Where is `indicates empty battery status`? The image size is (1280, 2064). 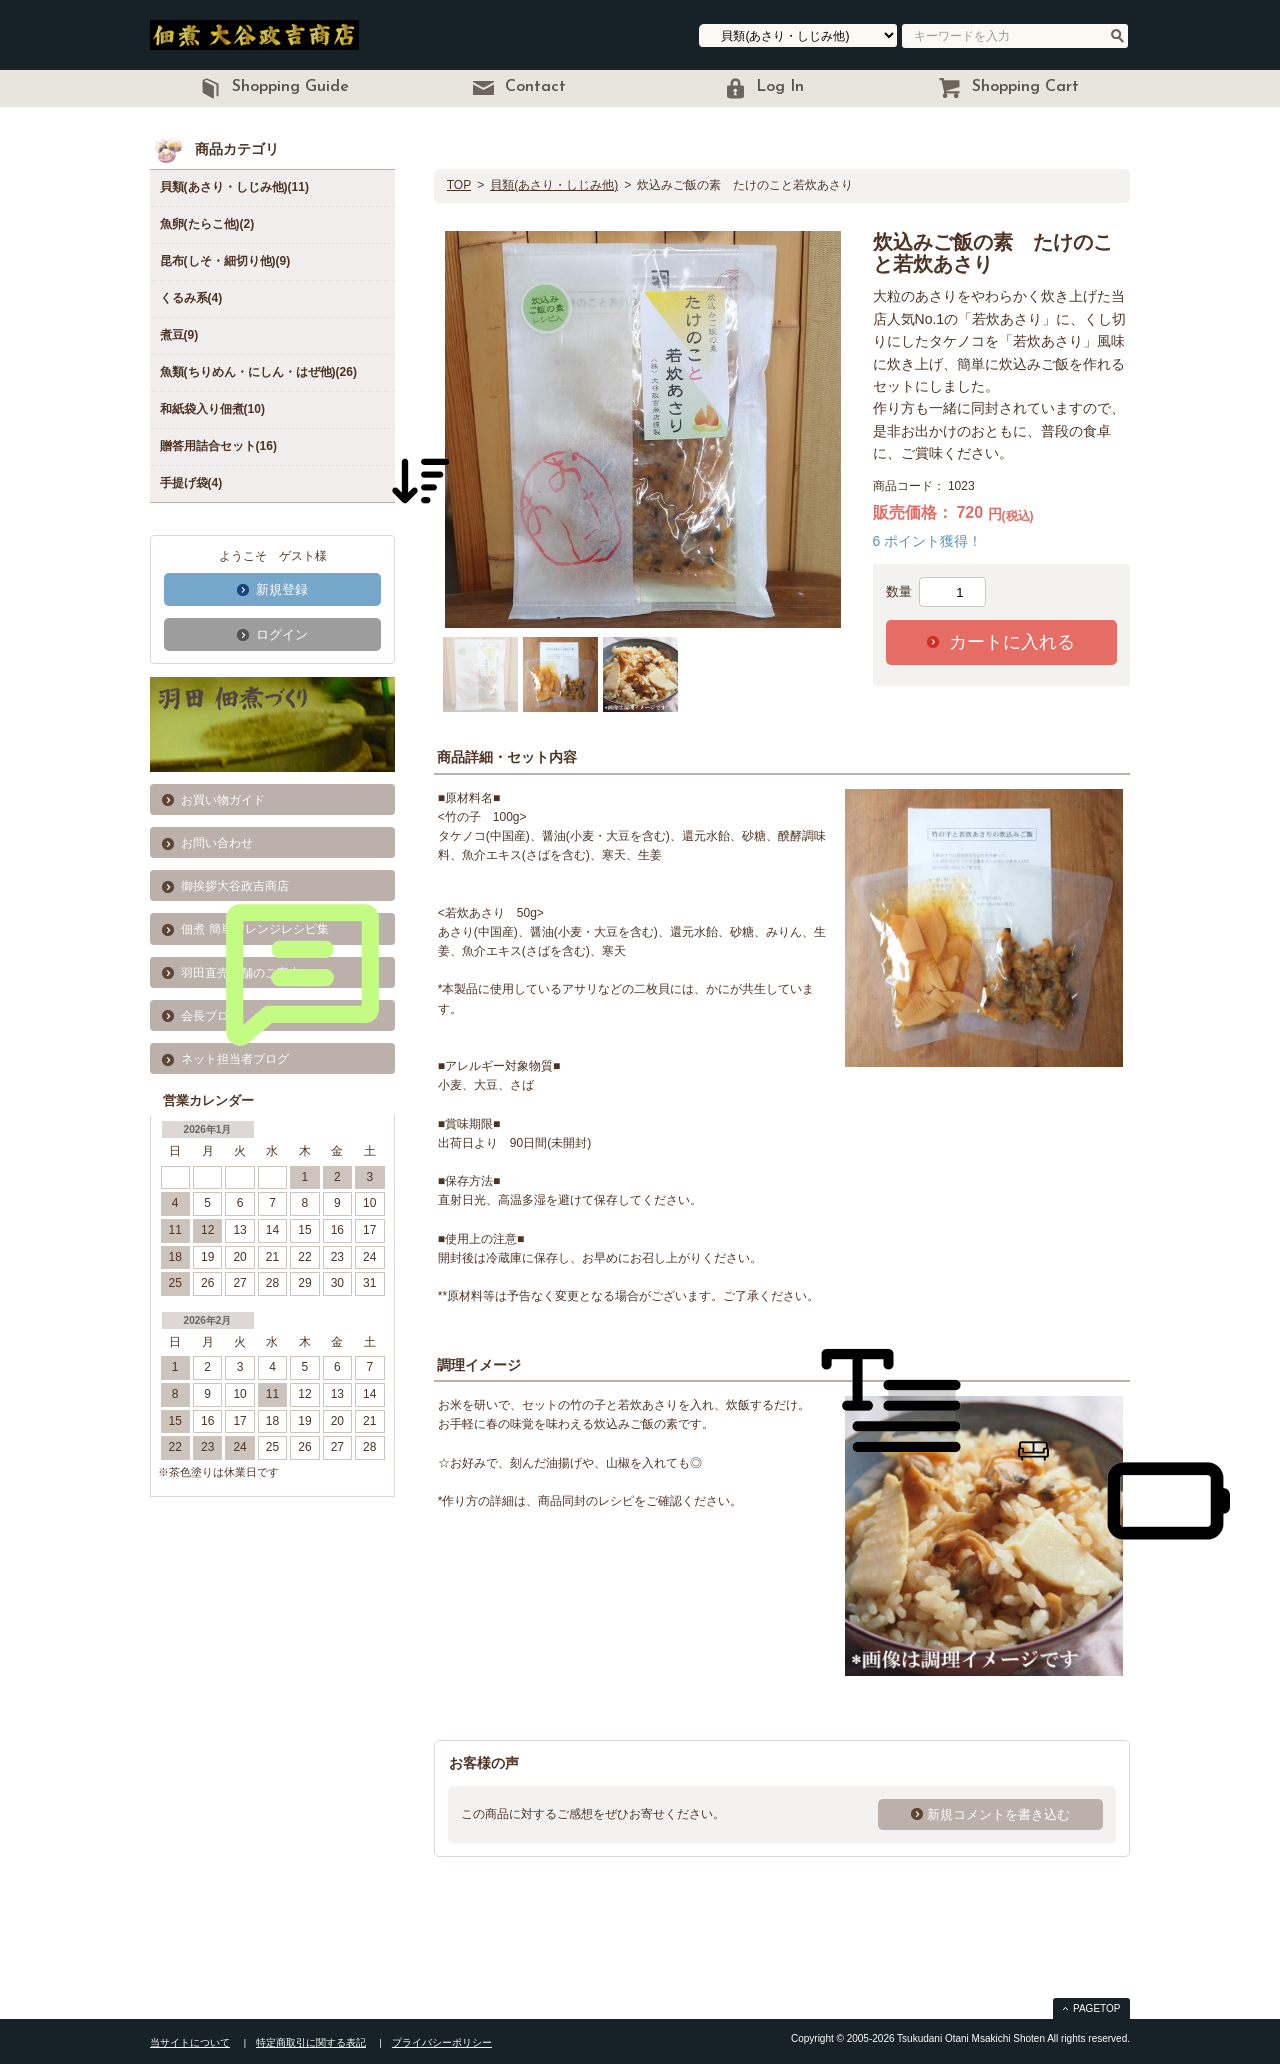 indicates empty battery status is located at coordinates (1165, 1494).